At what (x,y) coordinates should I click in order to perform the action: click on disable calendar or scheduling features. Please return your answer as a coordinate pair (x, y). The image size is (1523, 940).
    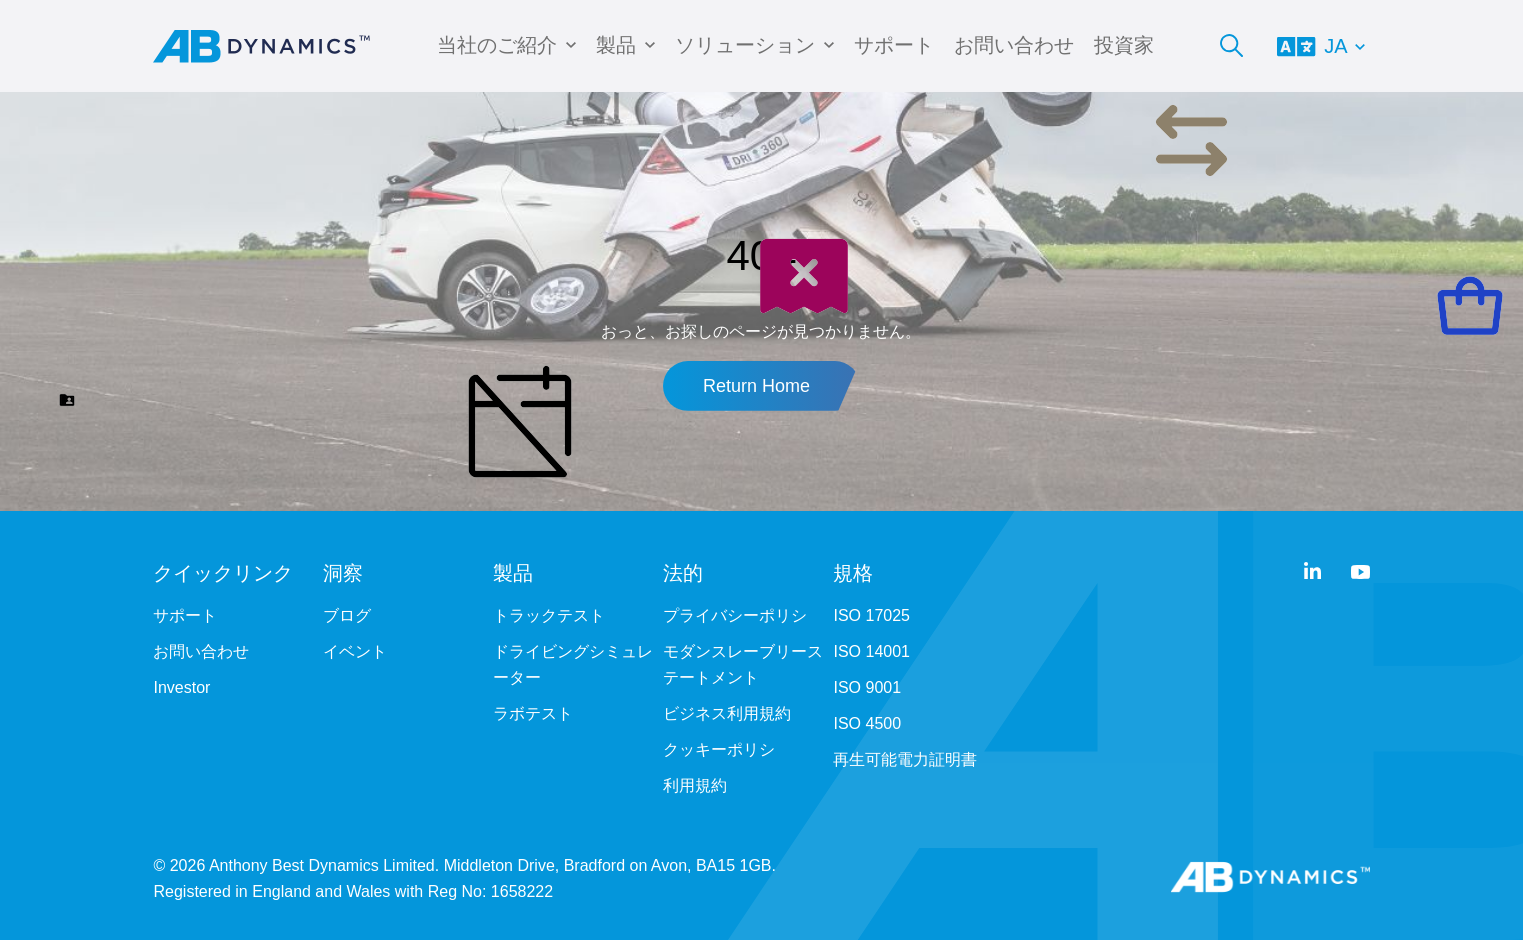
    Looking at the image, I should click on (520, 426).